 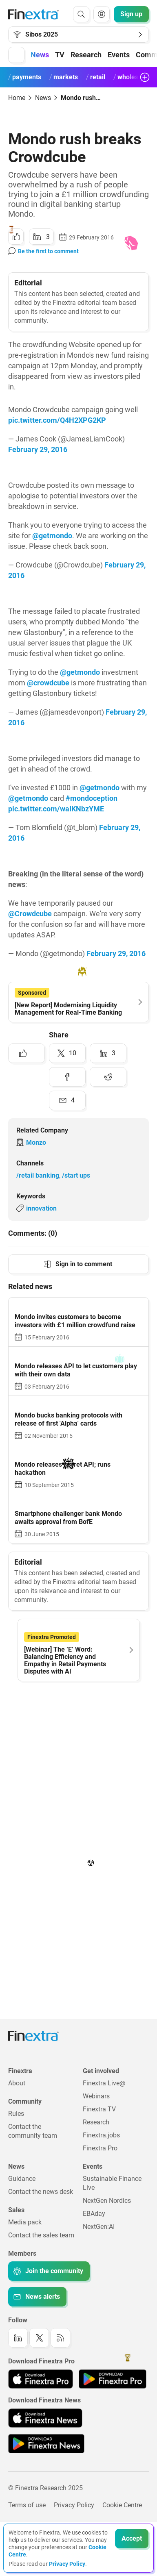 I want to click on represents a rock or stone resource in a game, so click(x=131, y=243).